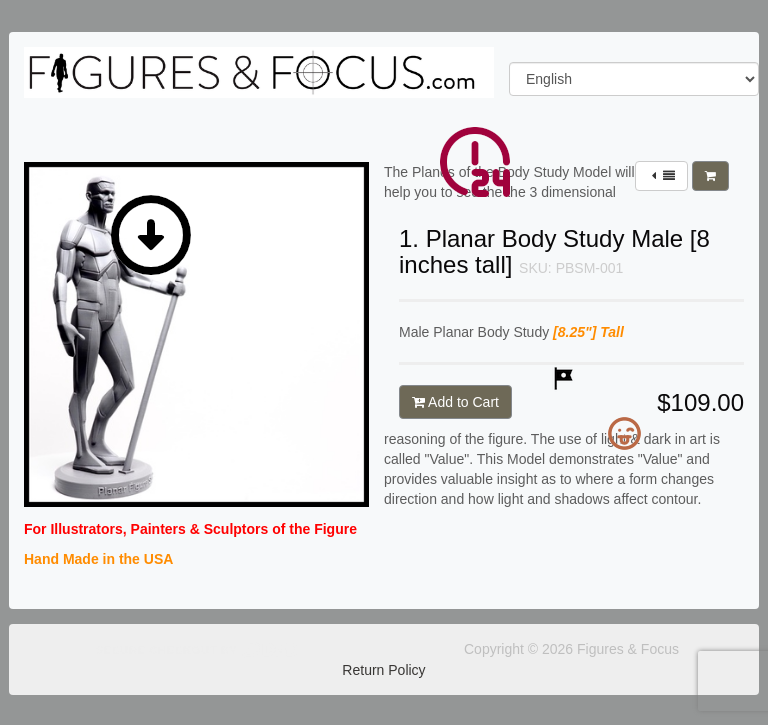 The width and height of the screenshot is (768, 725). What do you see at coordinates (151, 235) in the screenshot?
I see `download file or content` at bounding box center [151, 235].